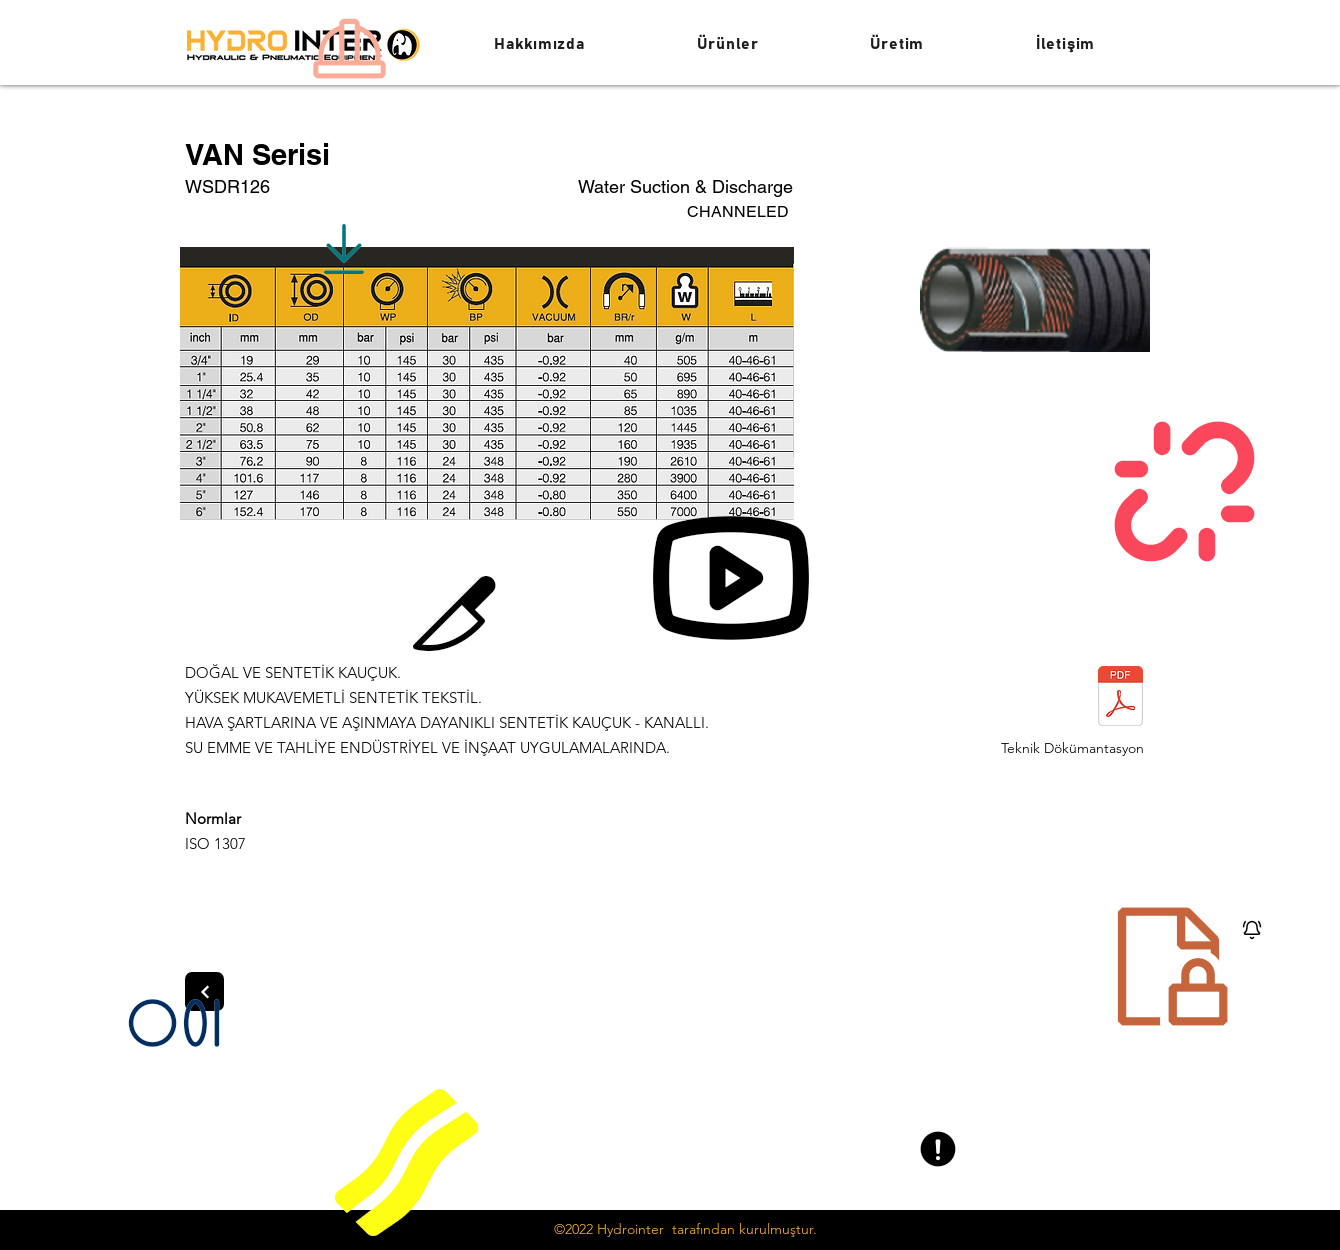 Image resolution: width=1340 pixels, height=1250 pixels. What do you see at coordinates (938, 1149) in the screenshot?
I see `indicates a warning or alert that needs attention` at bounding box center [938, 1149].